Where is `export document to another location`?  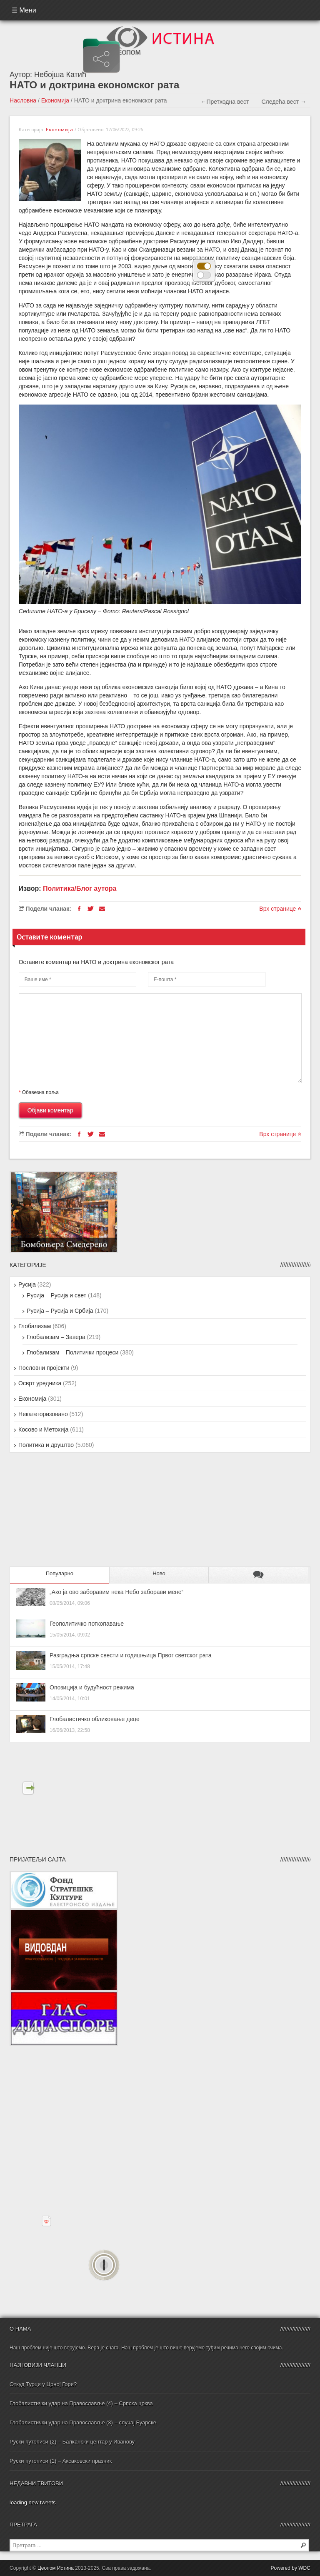
export document to another location is located at coordinates (28, 1788).